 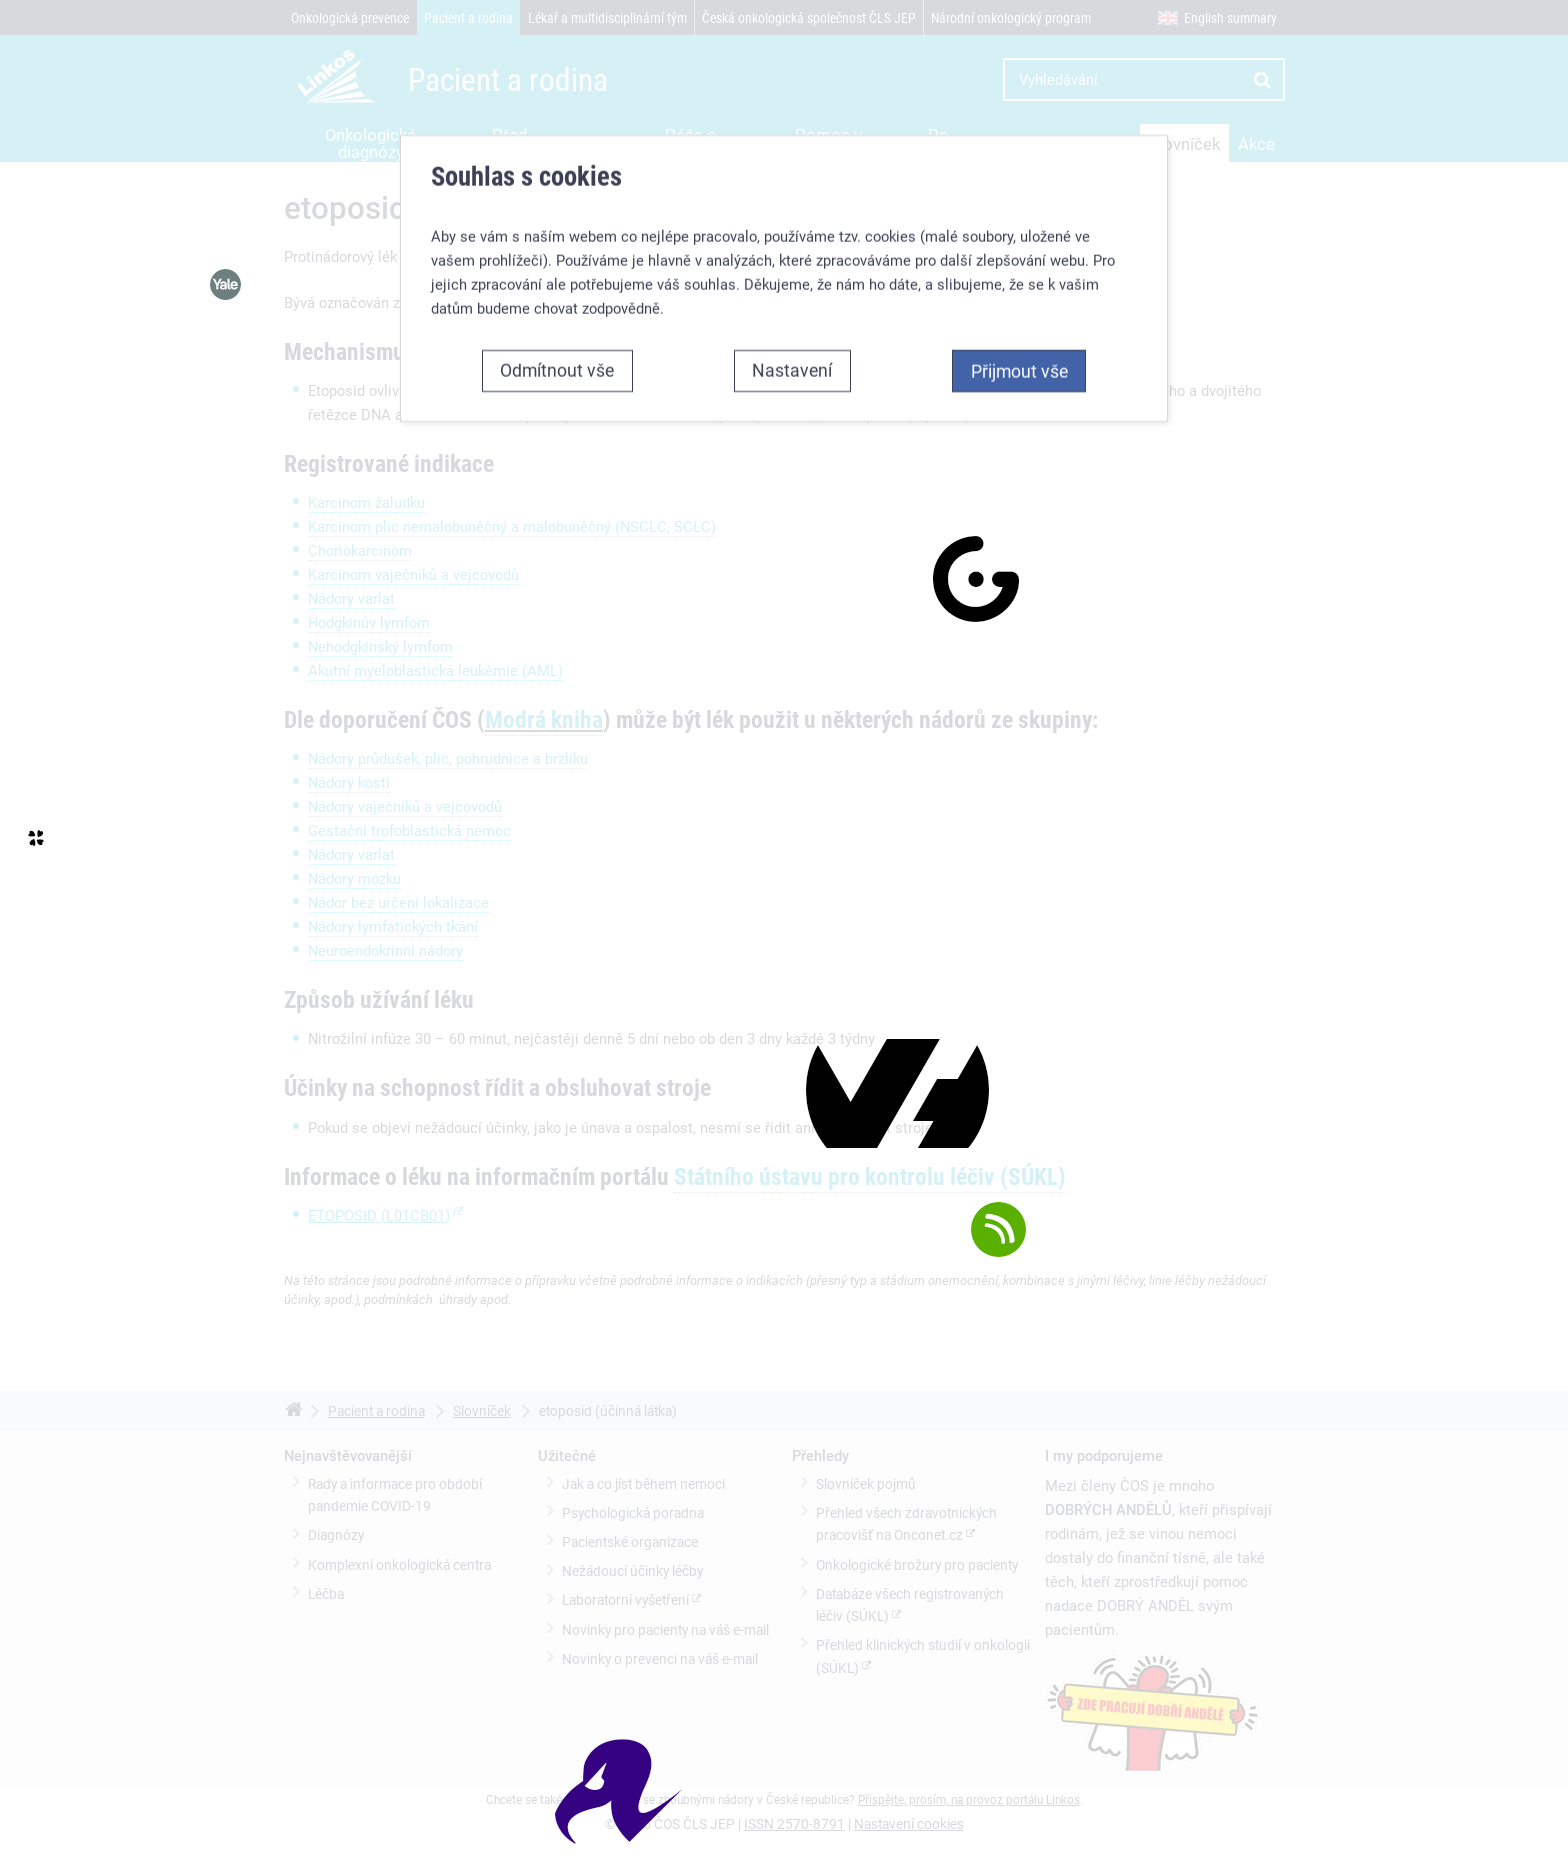 I want to click on visit The Register technology news website, so click(x=618, y=1791).